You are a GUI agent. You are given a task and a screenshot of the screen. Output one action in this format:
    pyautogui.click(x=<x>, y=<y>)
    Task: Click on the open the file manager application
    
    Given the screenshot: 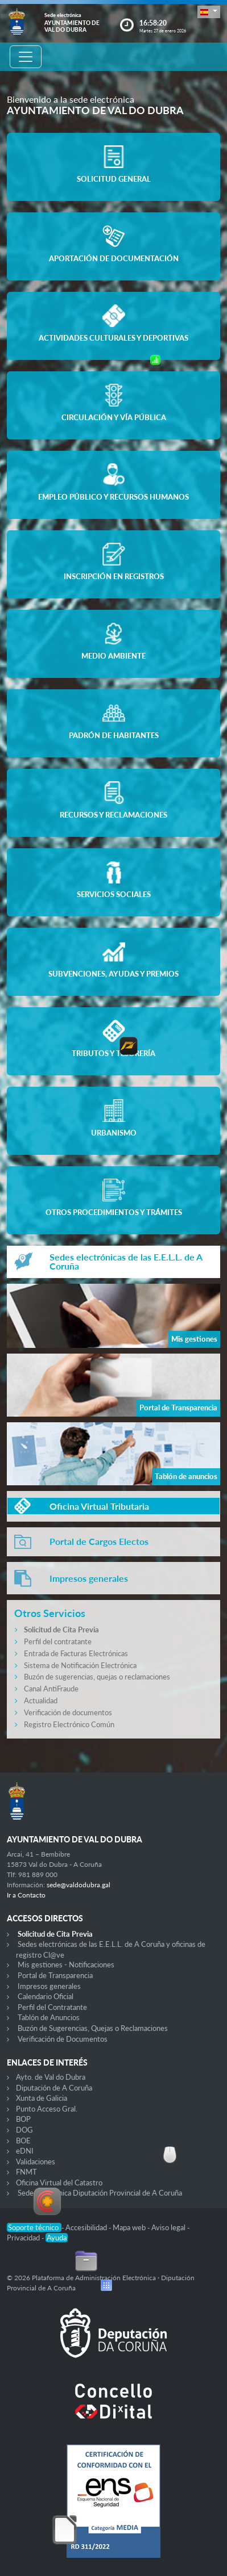 What is the action you would take?
    pyautogui.click(x=86, y=2260)
    